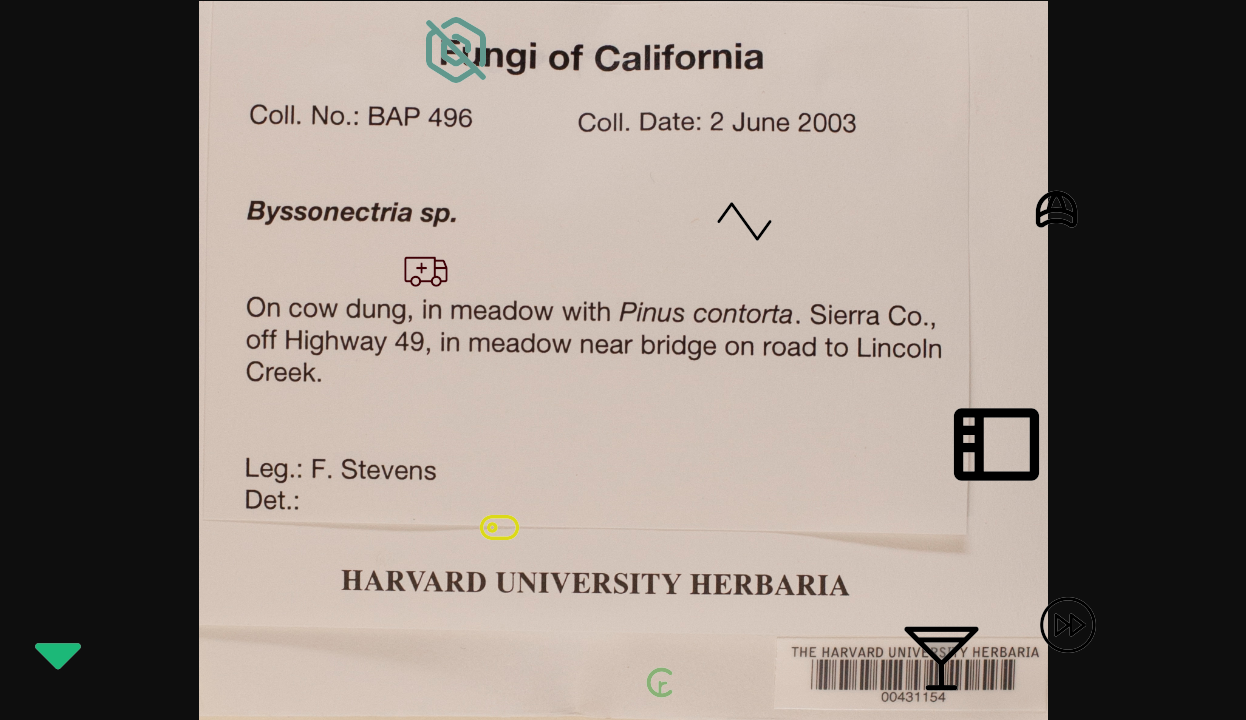  What do you see at coordinates (744, 221) in the screenshot?
I see `toggle triangle waveform in audio synthesizer` at bounding box center [744, 221].